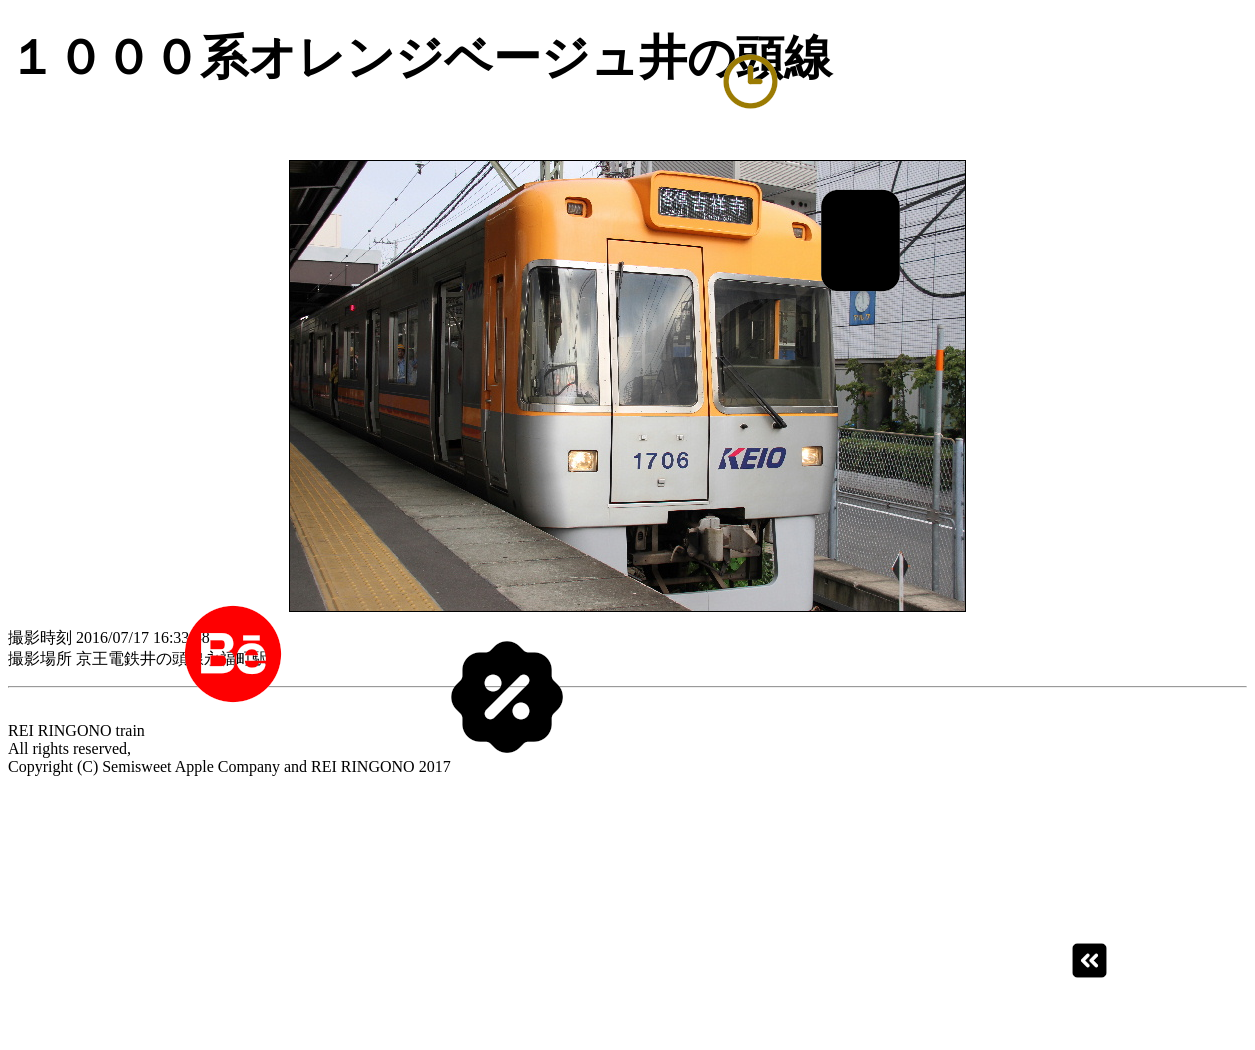 This screenshot has height=1050, width=1255. I want to click on view current time, so click(750, 81).